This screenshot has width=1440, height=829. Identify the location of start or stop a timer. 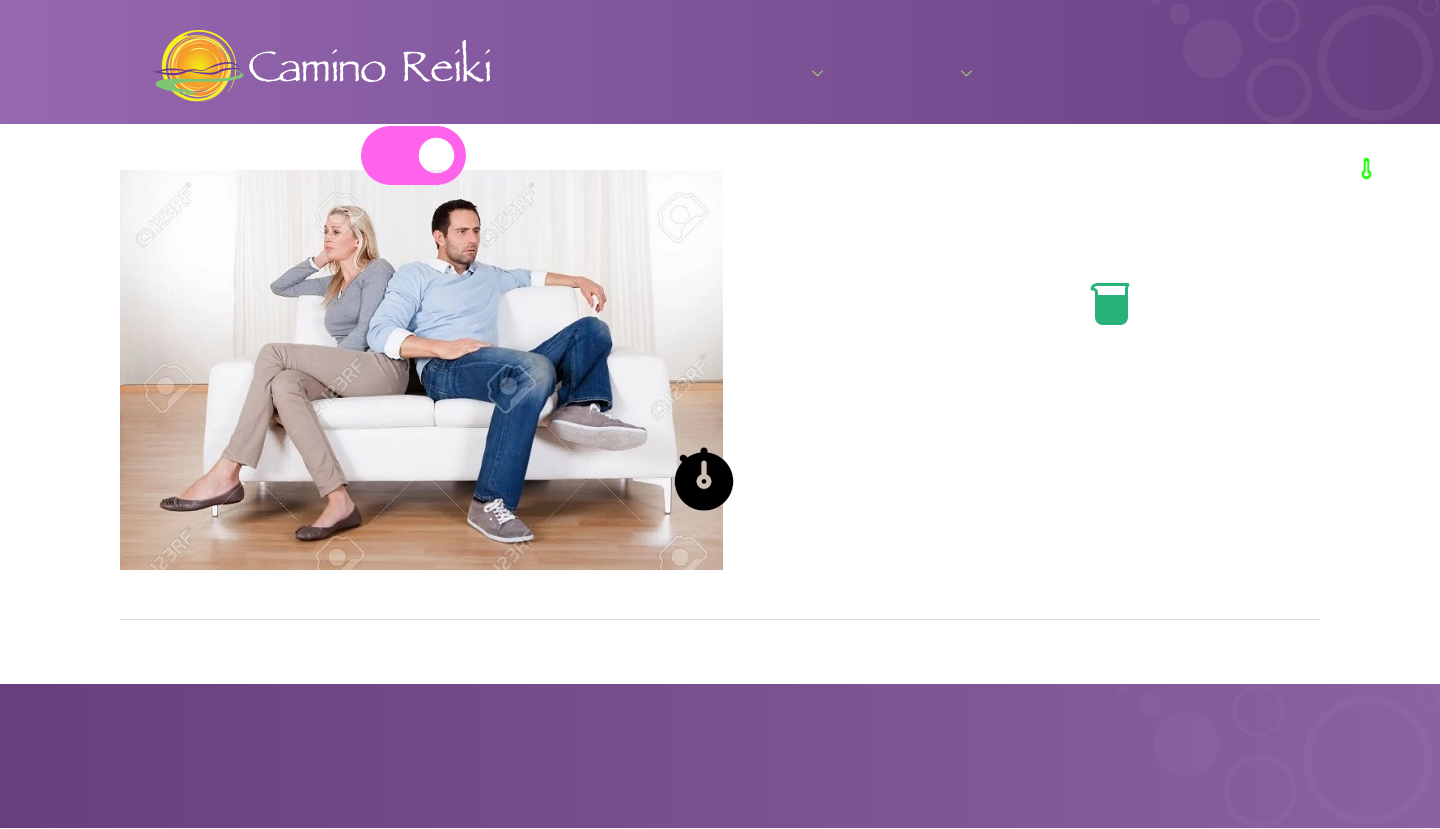
(704, 479).